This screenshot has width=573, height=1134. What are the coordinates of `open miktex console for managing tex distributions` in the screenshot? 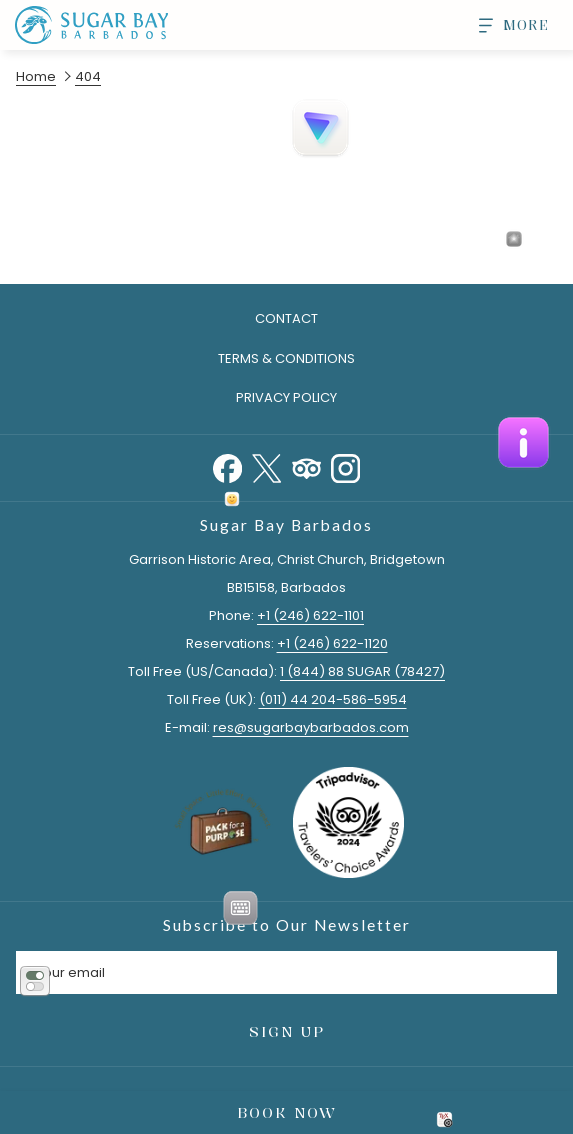 It's located at (444, 1119).